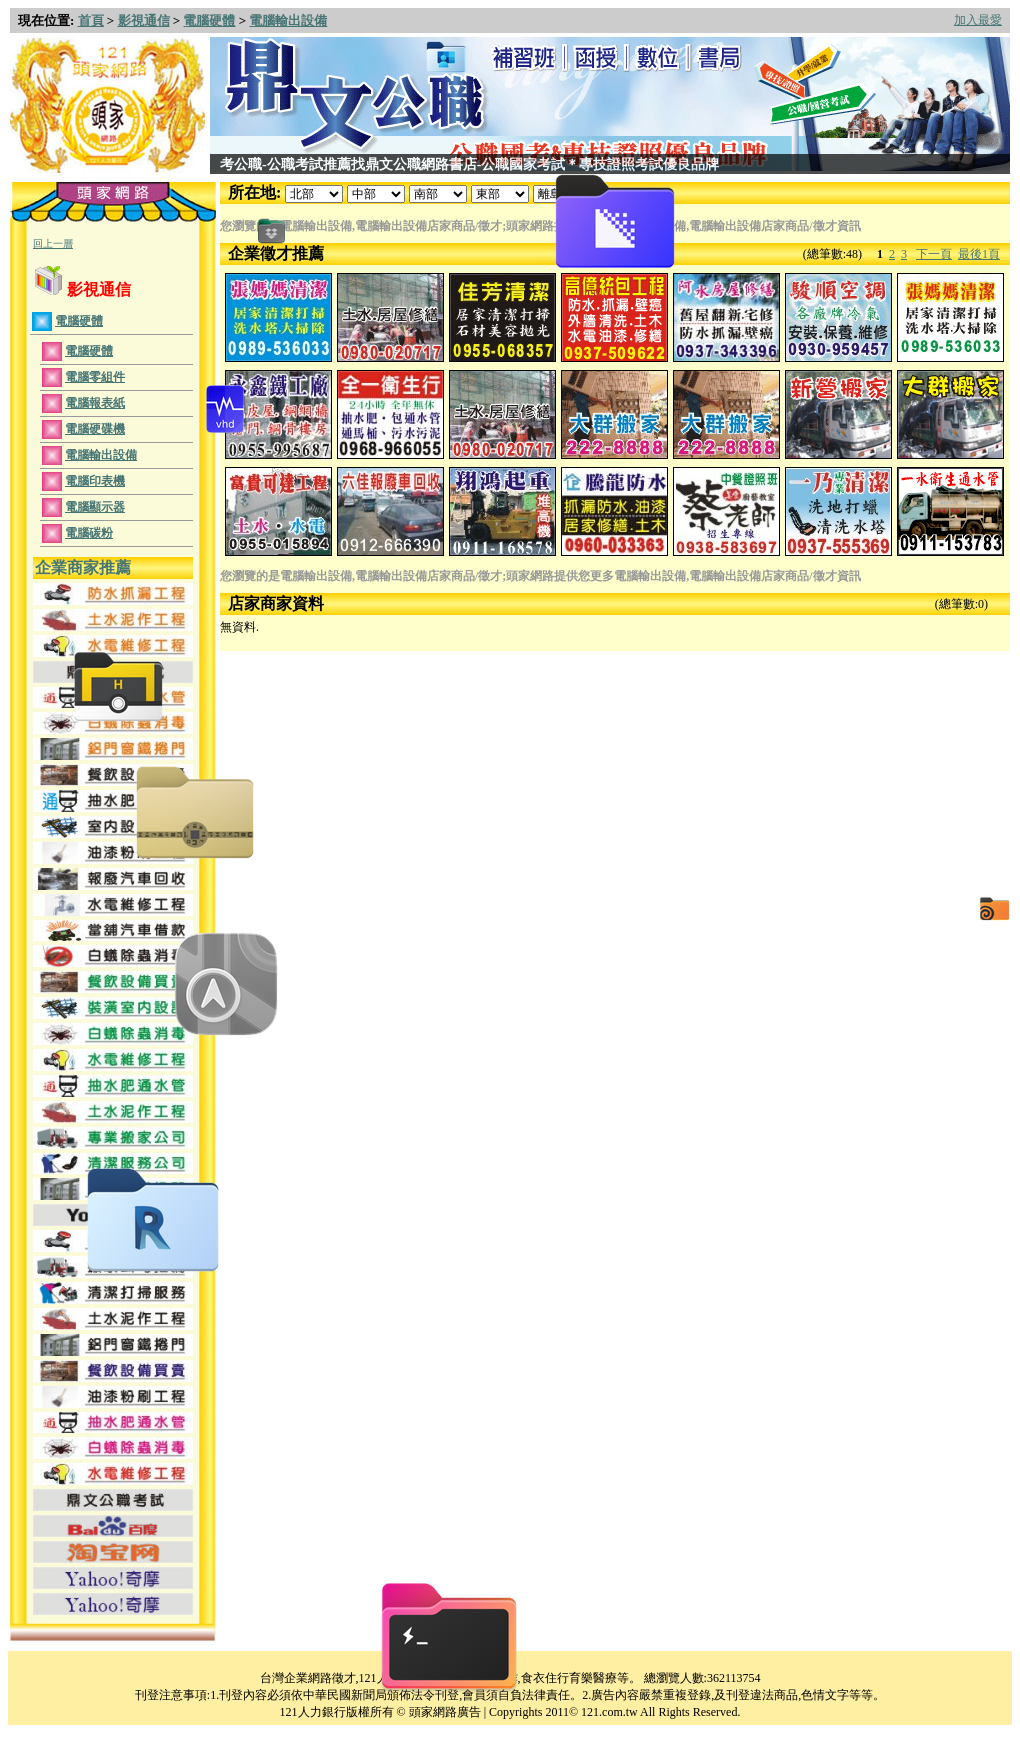 Image resolution: width=1020 pixels, height=1750 pixels. What do you see at coordinates (152, 1223) in the screenshot?
I see `folder containing Autodesk Revit project files` at bounding box center [152, 1223].